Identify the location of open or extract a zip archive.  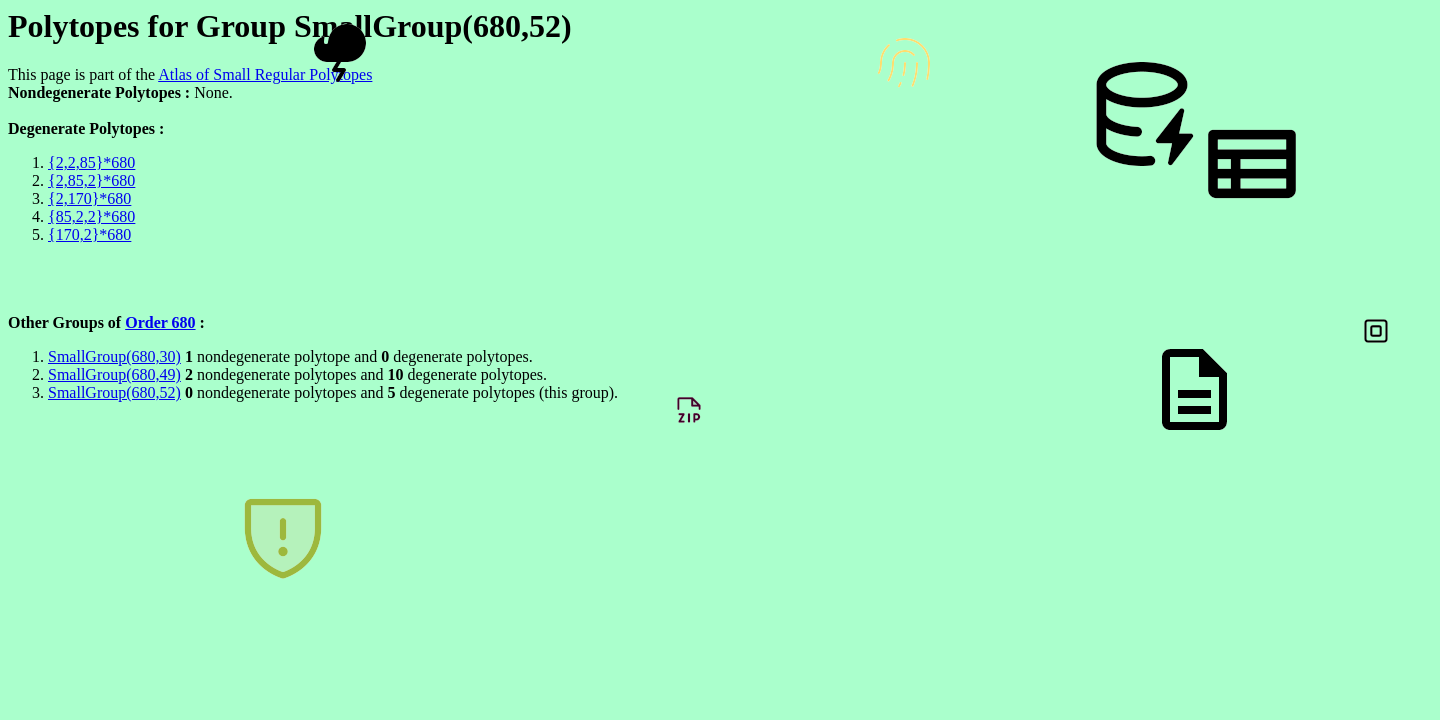
(689, 411).